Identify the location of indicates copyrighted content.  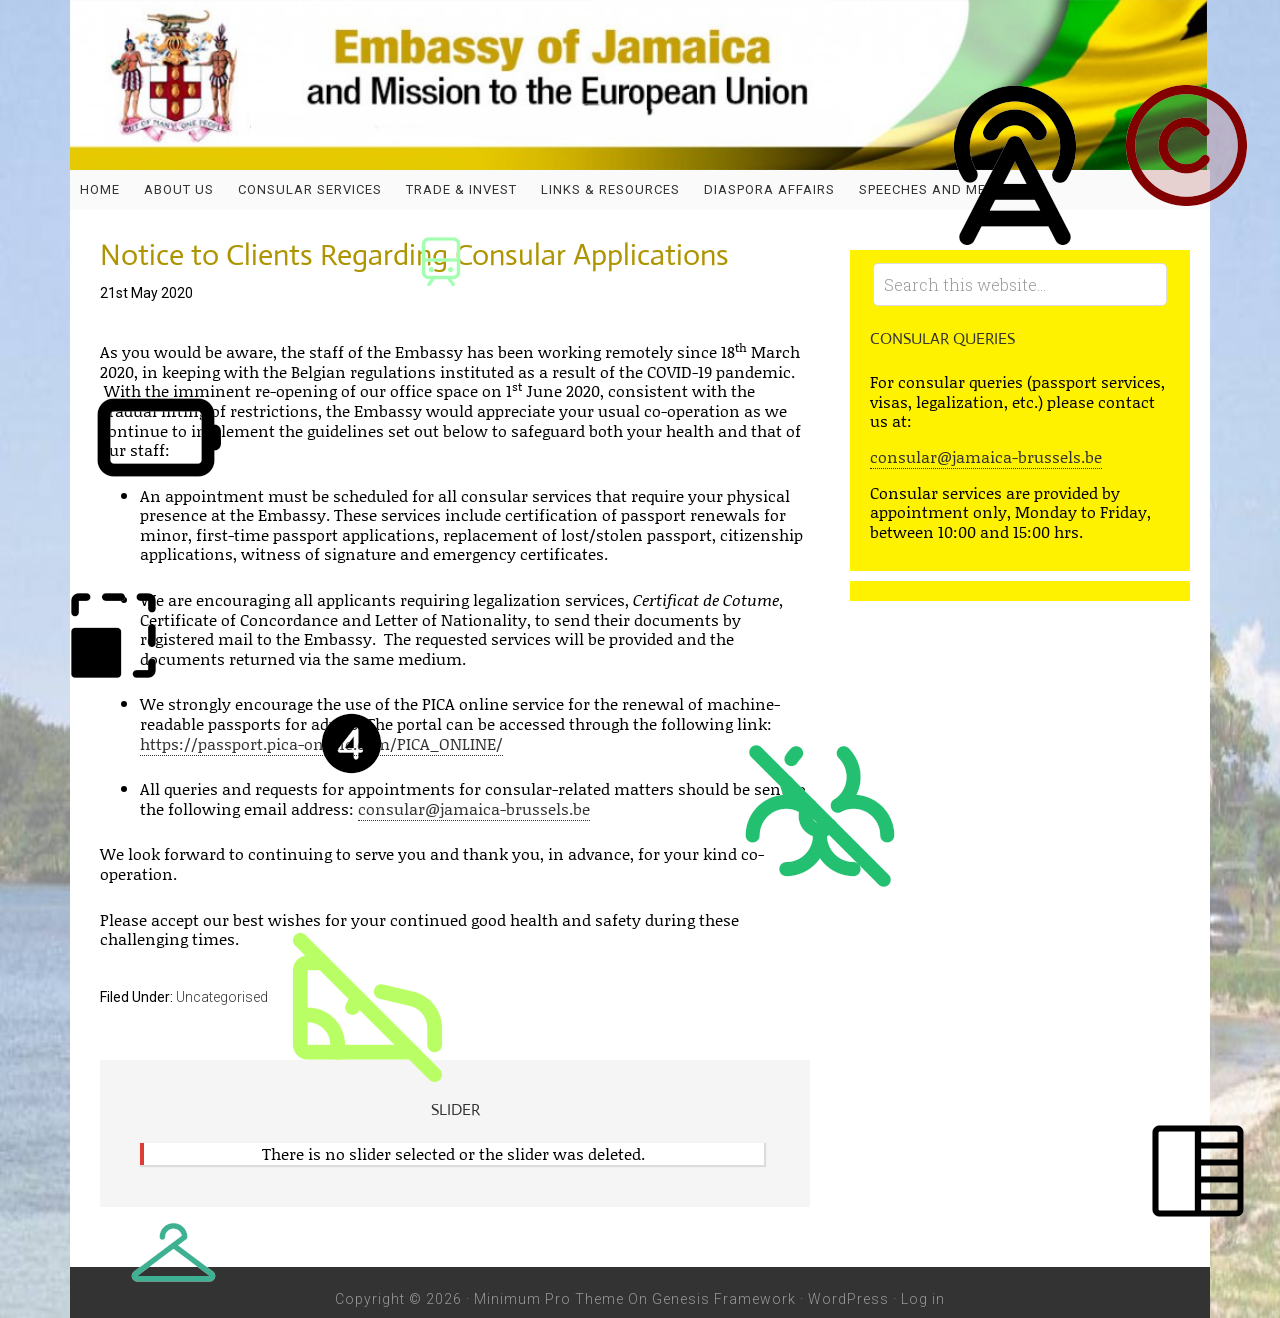
(1186, 145).